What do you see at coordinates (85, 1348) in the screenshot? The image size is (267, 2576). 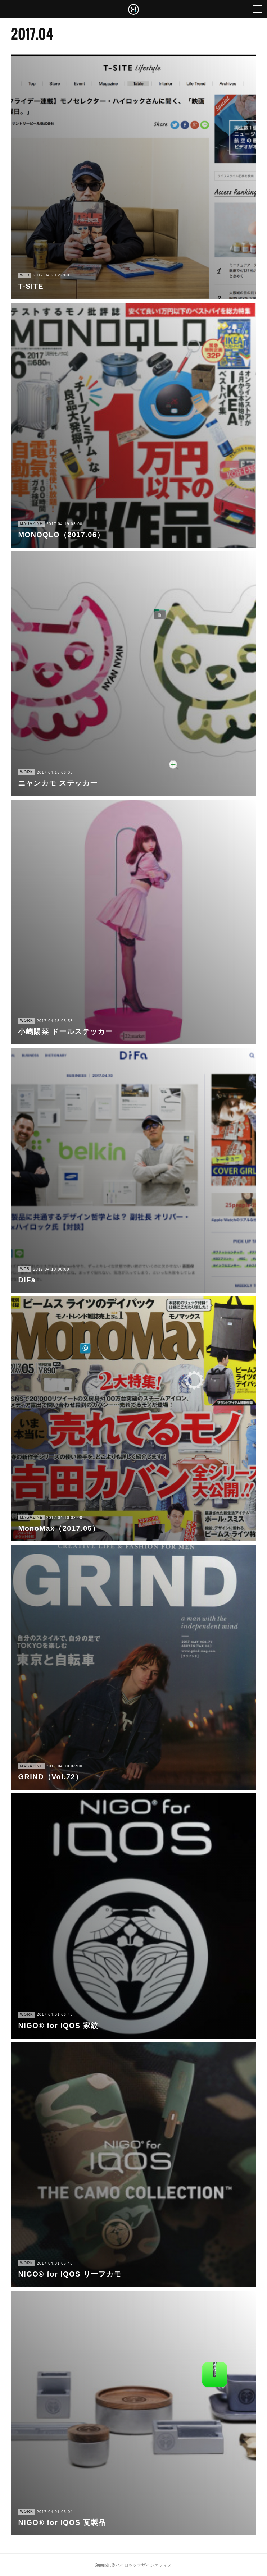 I see `manage linked online accounts` at bounding box center [85, 1348].